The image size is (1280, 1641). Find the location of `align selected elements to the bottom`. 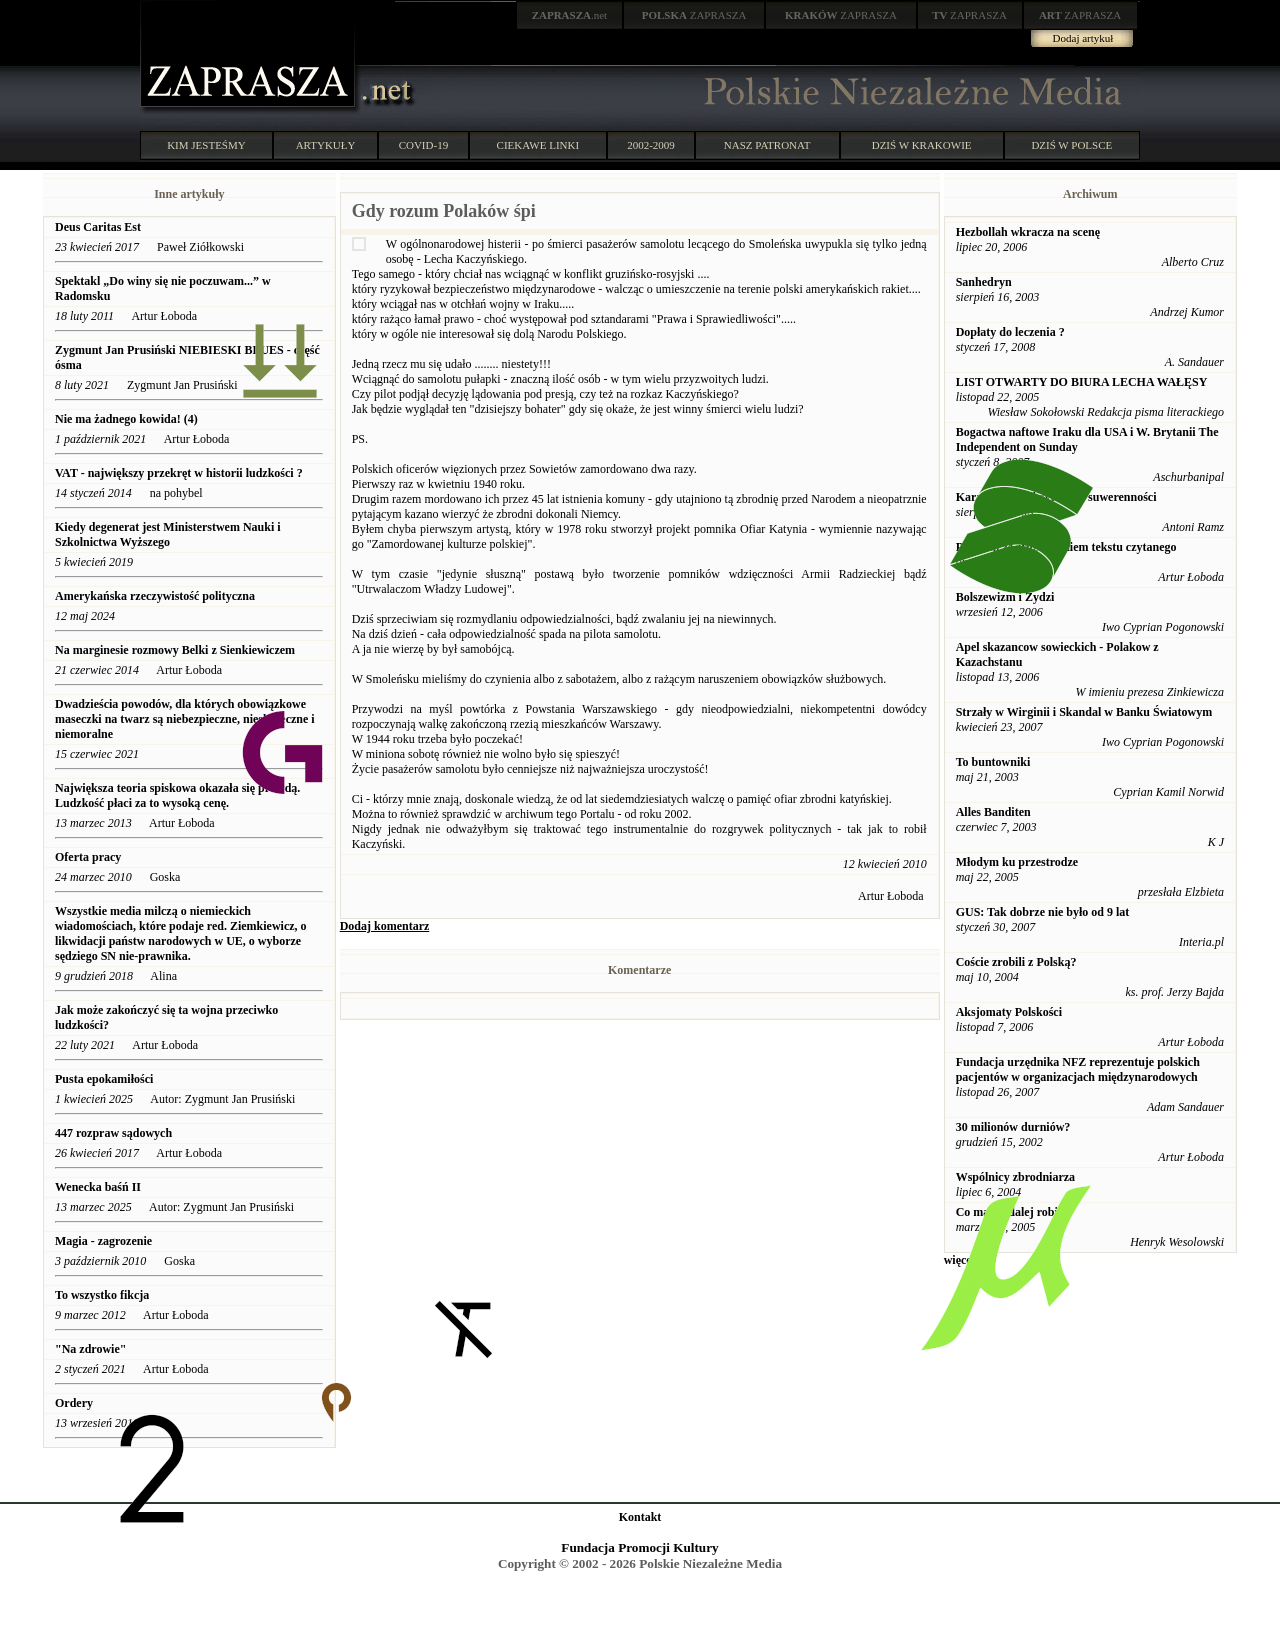

align selected elements to the bottom is located at coordinates (280, 361).